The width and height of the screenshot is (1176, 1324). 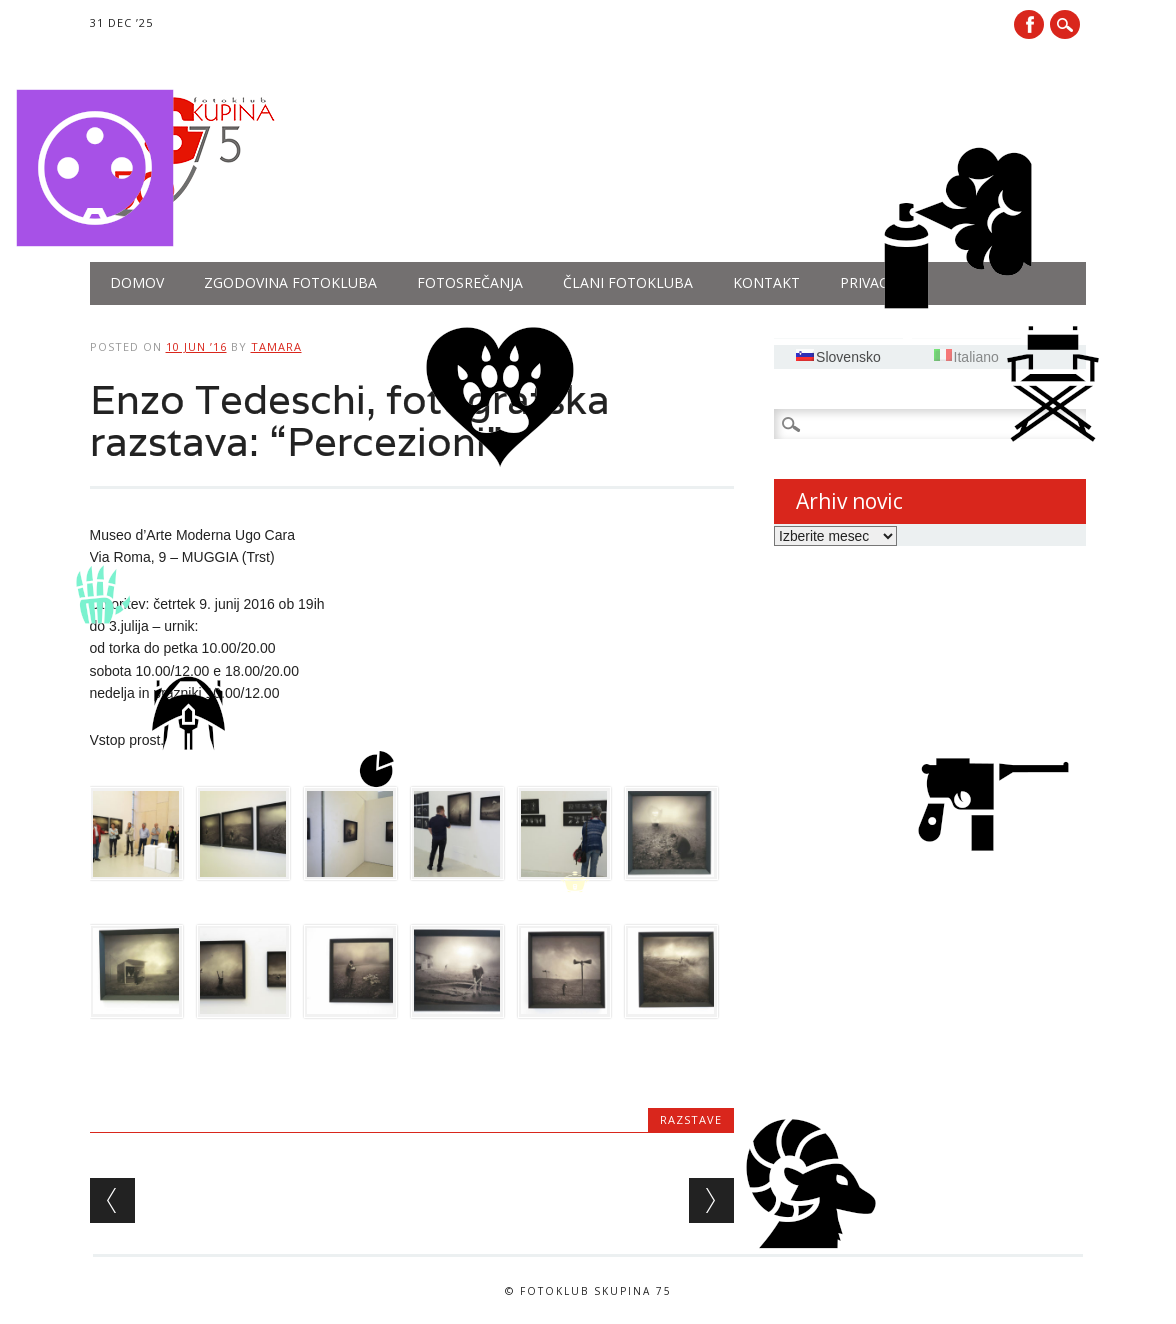 I want to click on view ram or aries zodiac sign, so click(x=810, y=1183).